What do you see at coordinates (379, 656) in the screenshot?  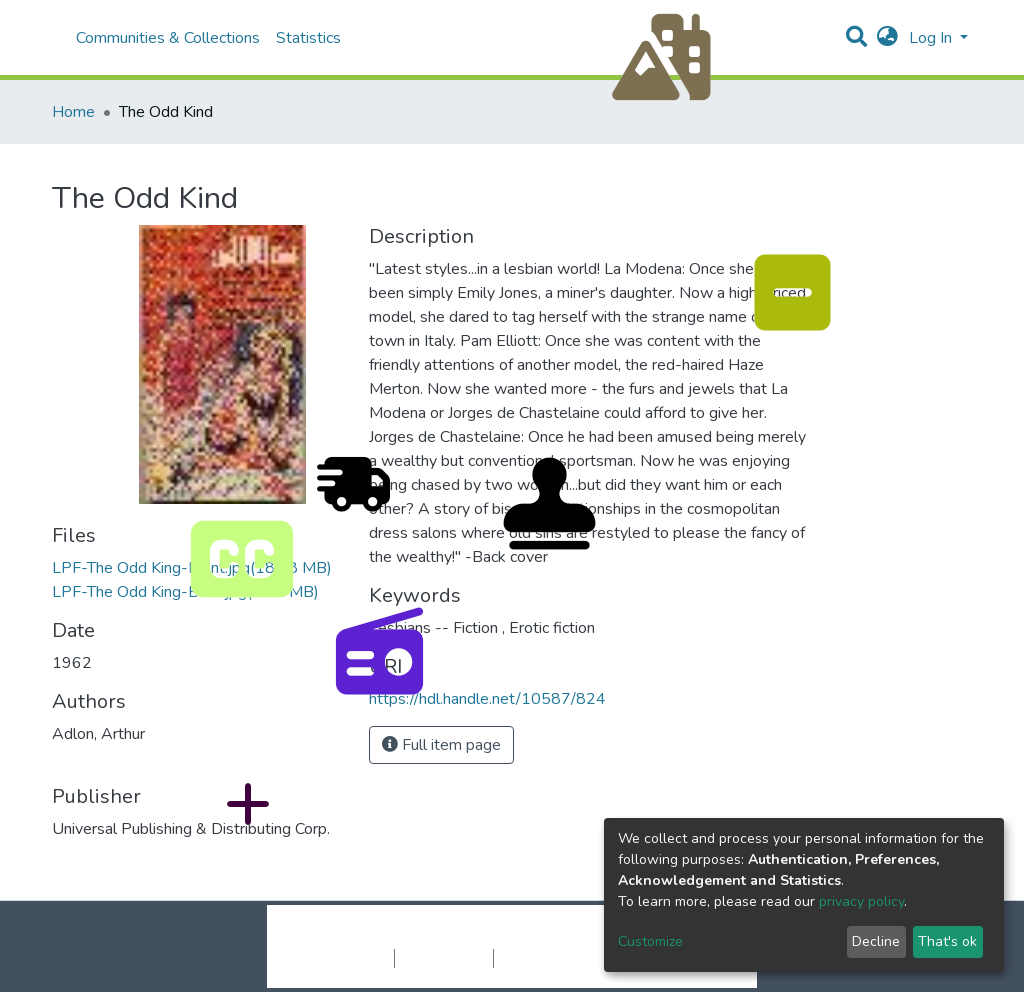 I see `access radio or audio streaming` at bounding box center [379, 656].